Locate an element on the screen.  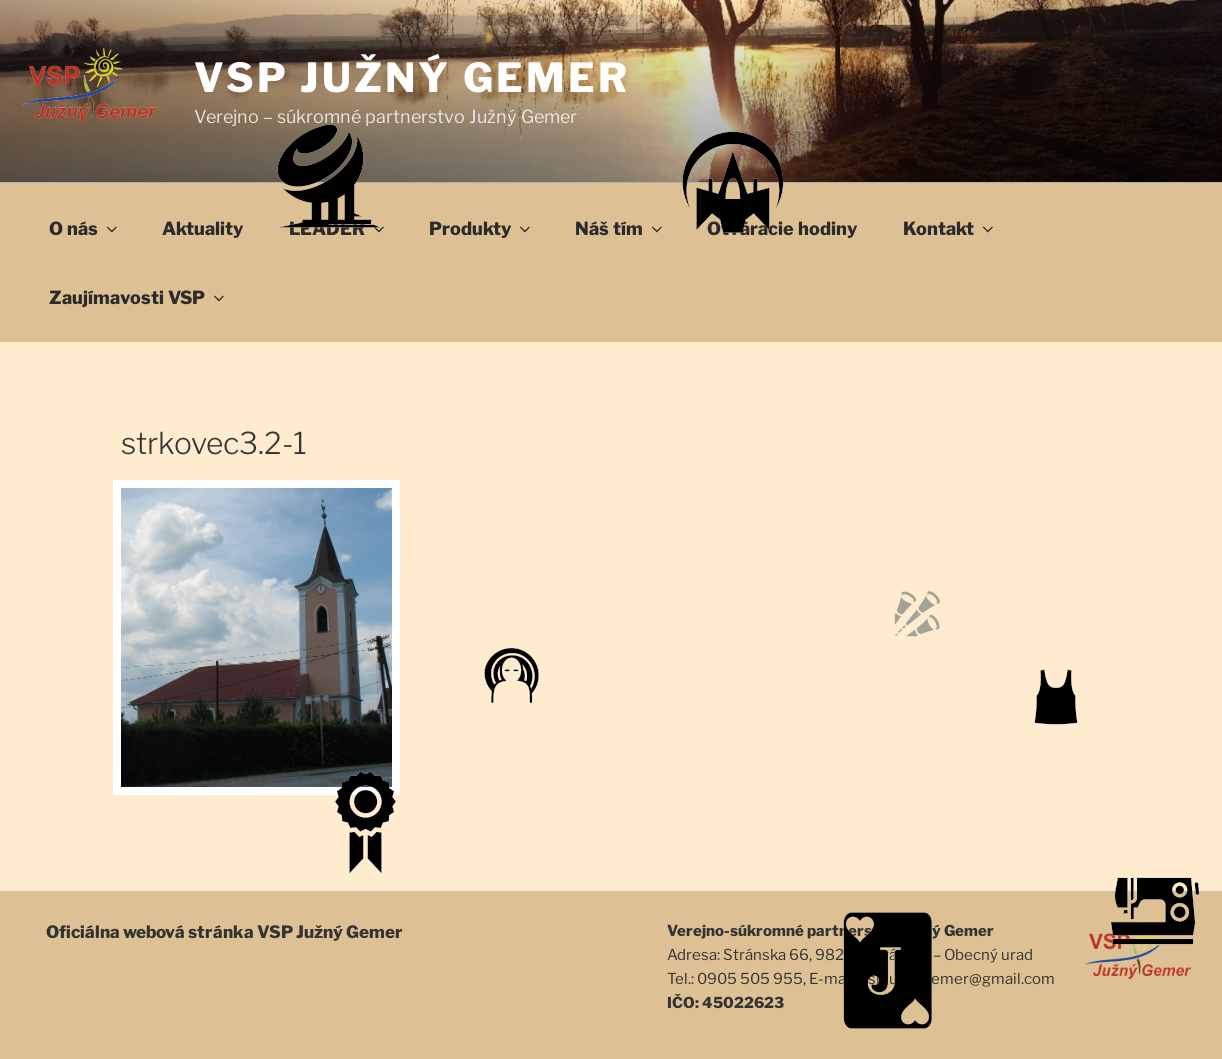
satellite dish or radar antenna icon is located at coordinates (329, 176).